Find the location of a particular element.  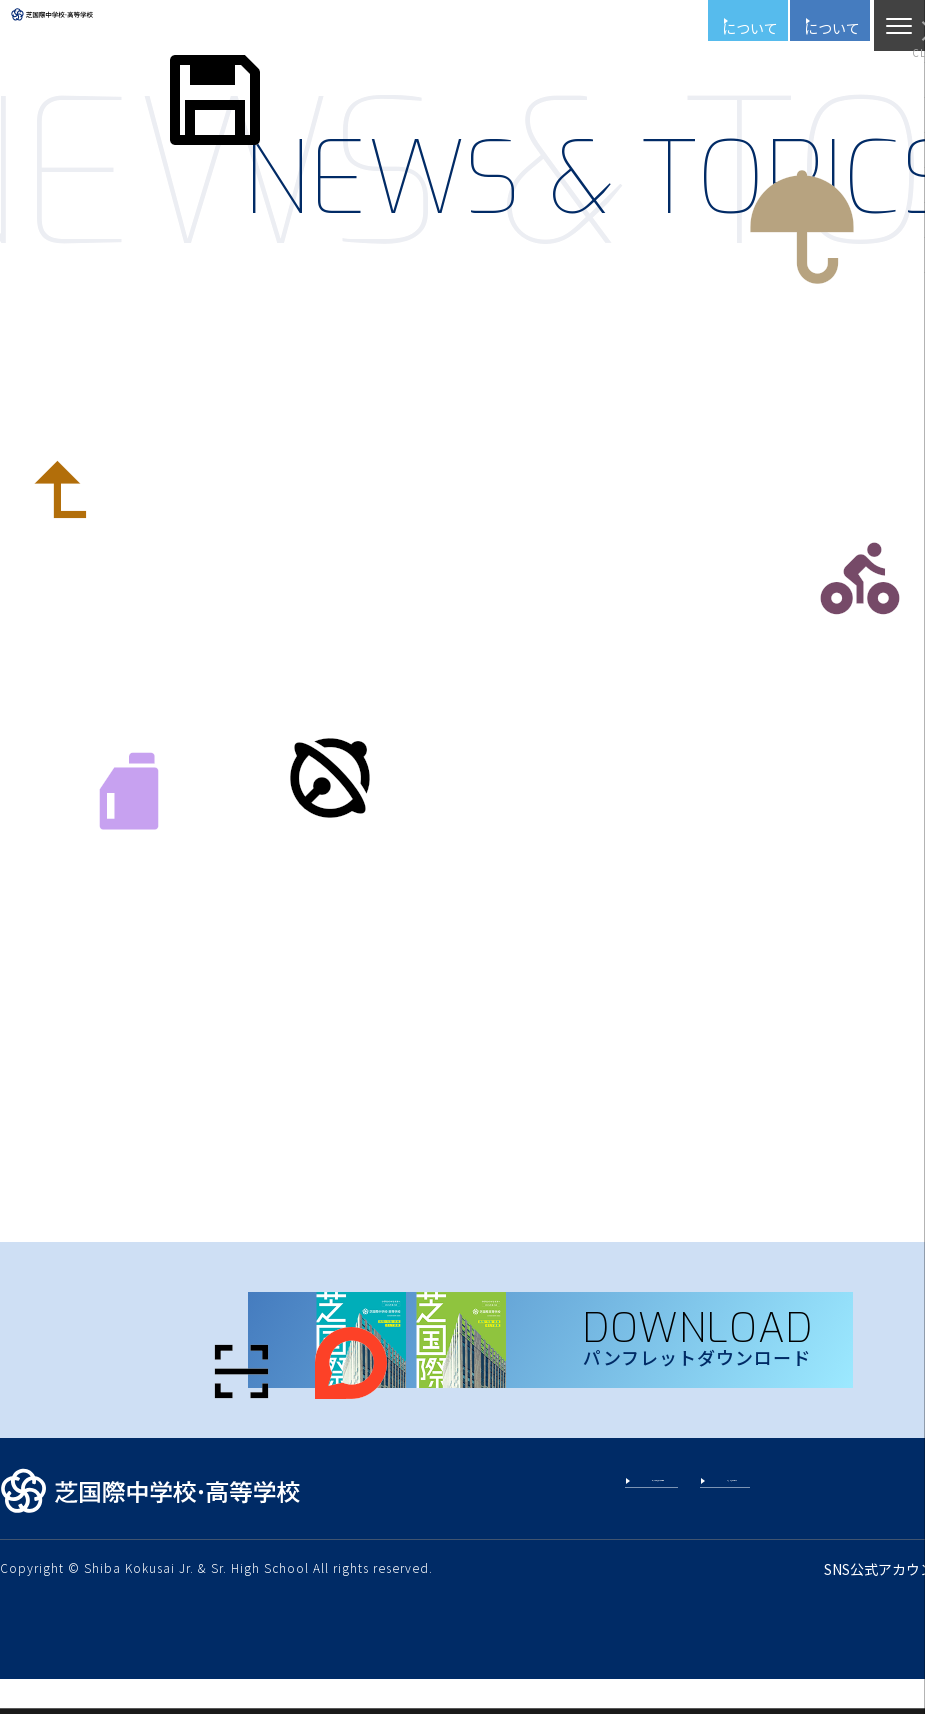

open Discourse community forum is located at coordinates (351, 1363).